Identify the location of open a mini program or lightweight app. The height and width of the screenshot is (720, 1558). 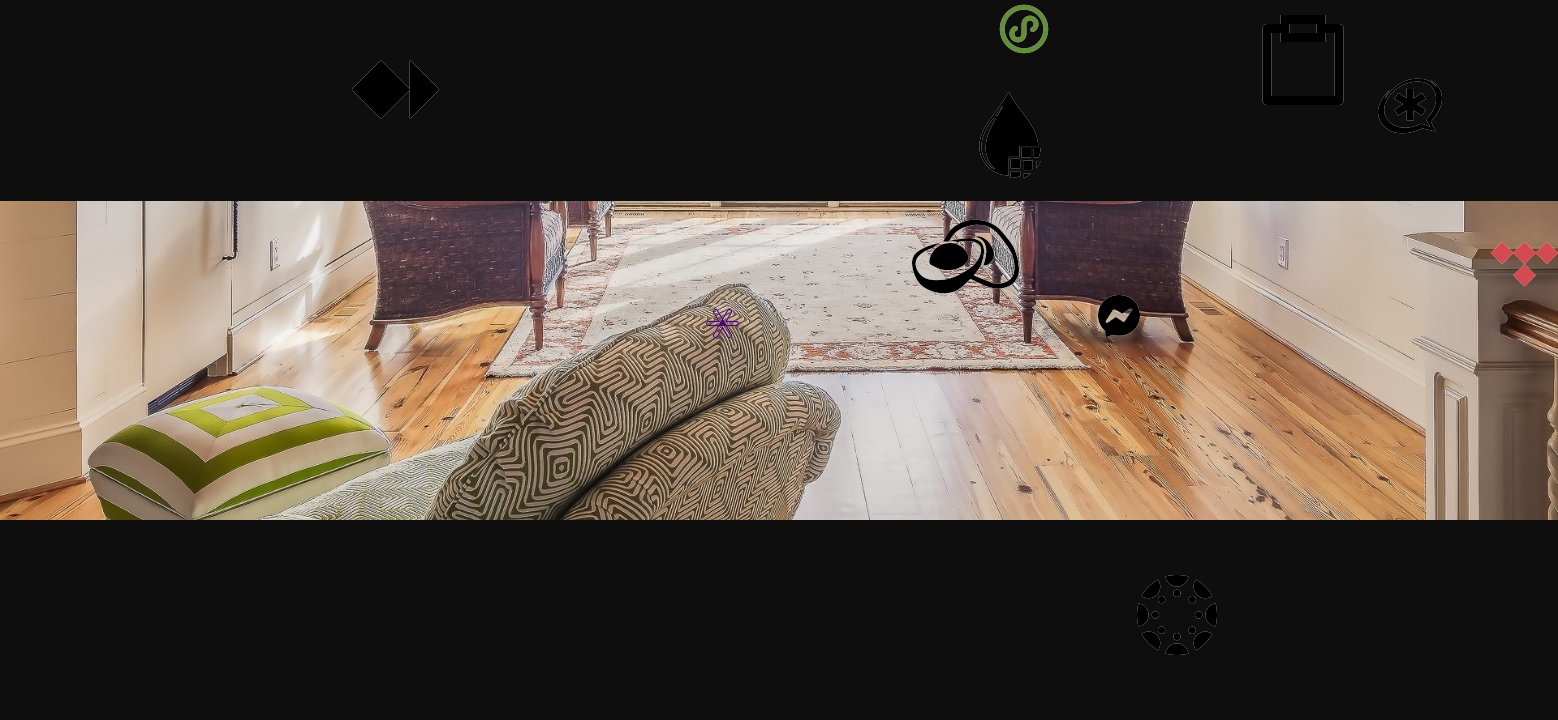
(1024, 29).